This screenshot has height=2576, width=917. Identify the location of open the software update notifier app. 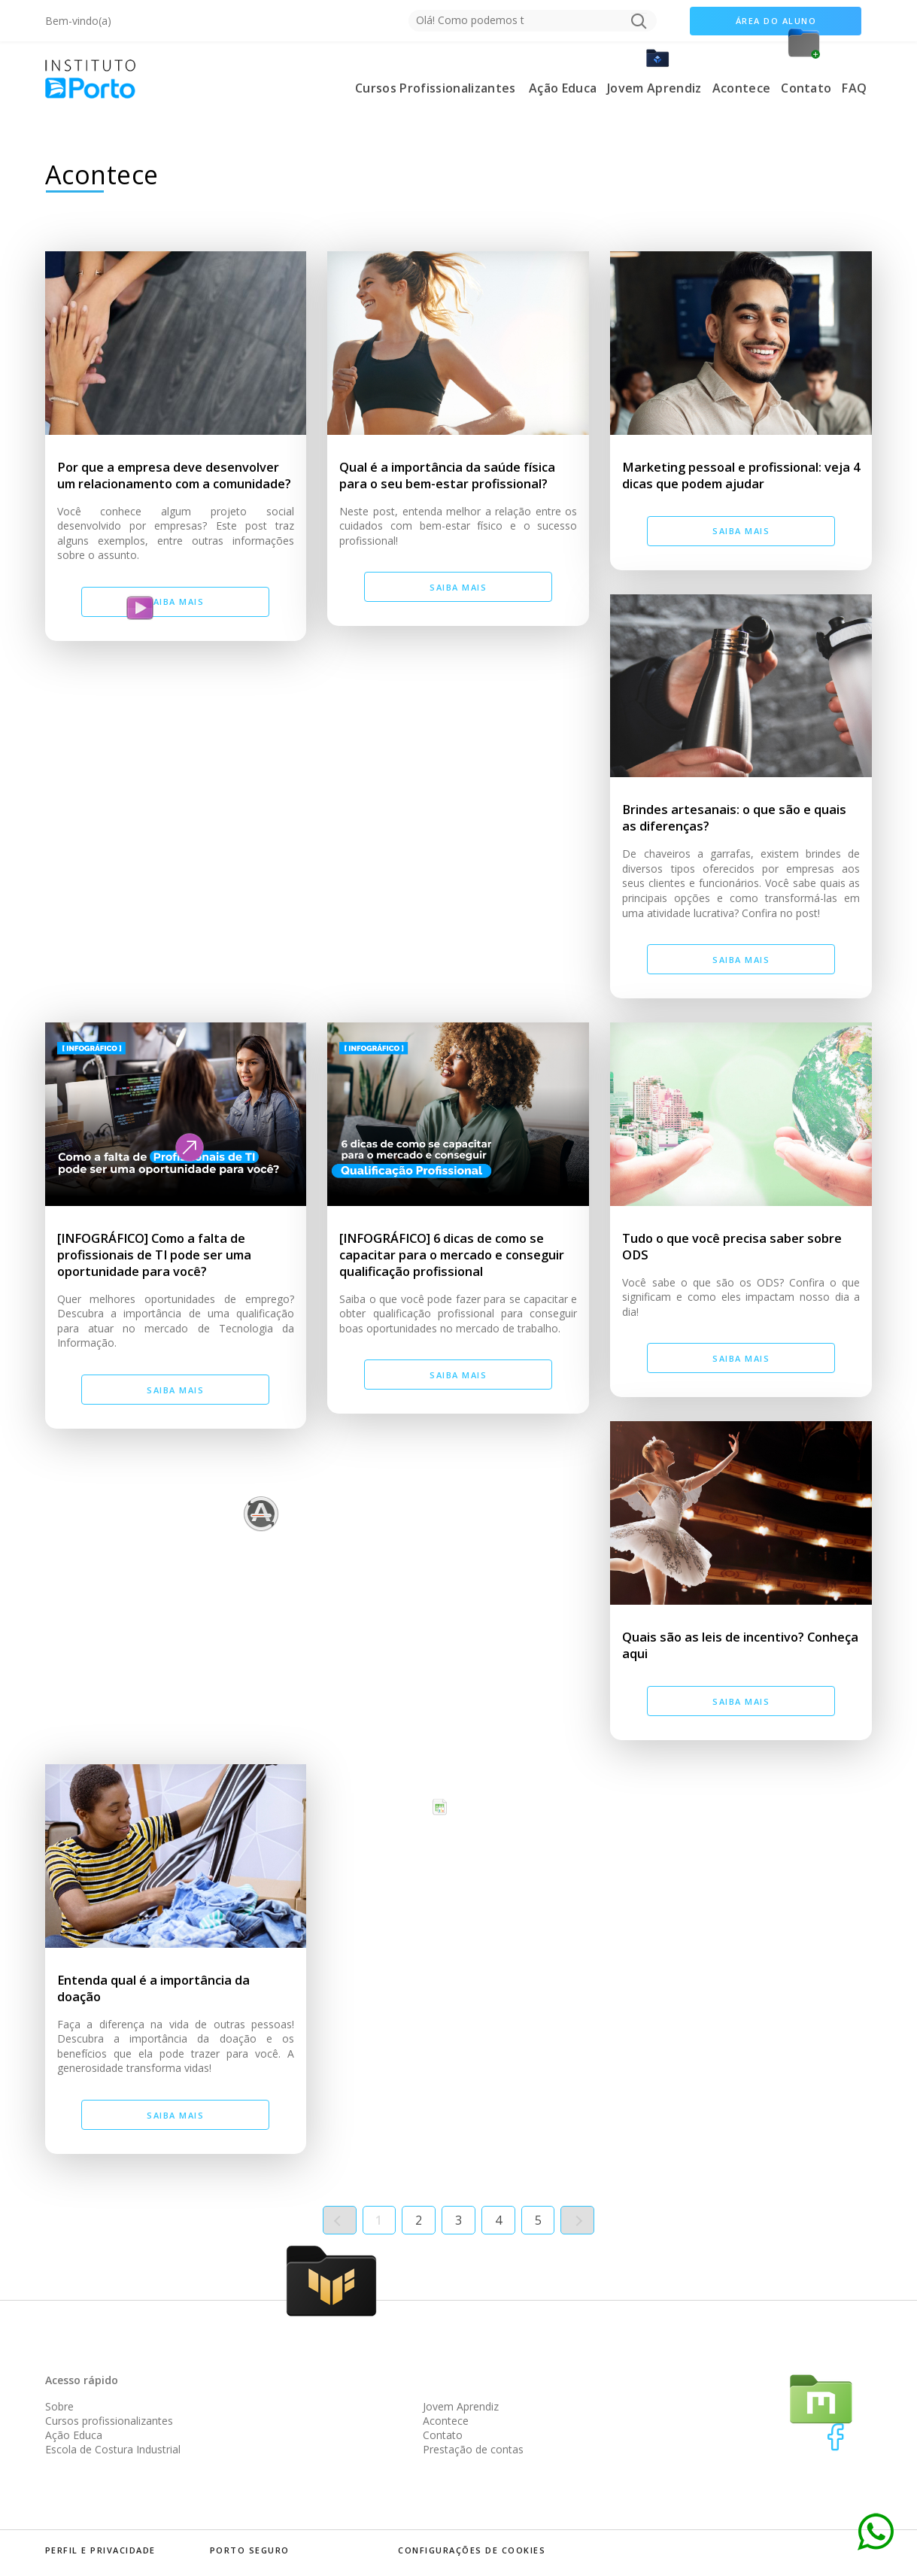
(261, 1514).